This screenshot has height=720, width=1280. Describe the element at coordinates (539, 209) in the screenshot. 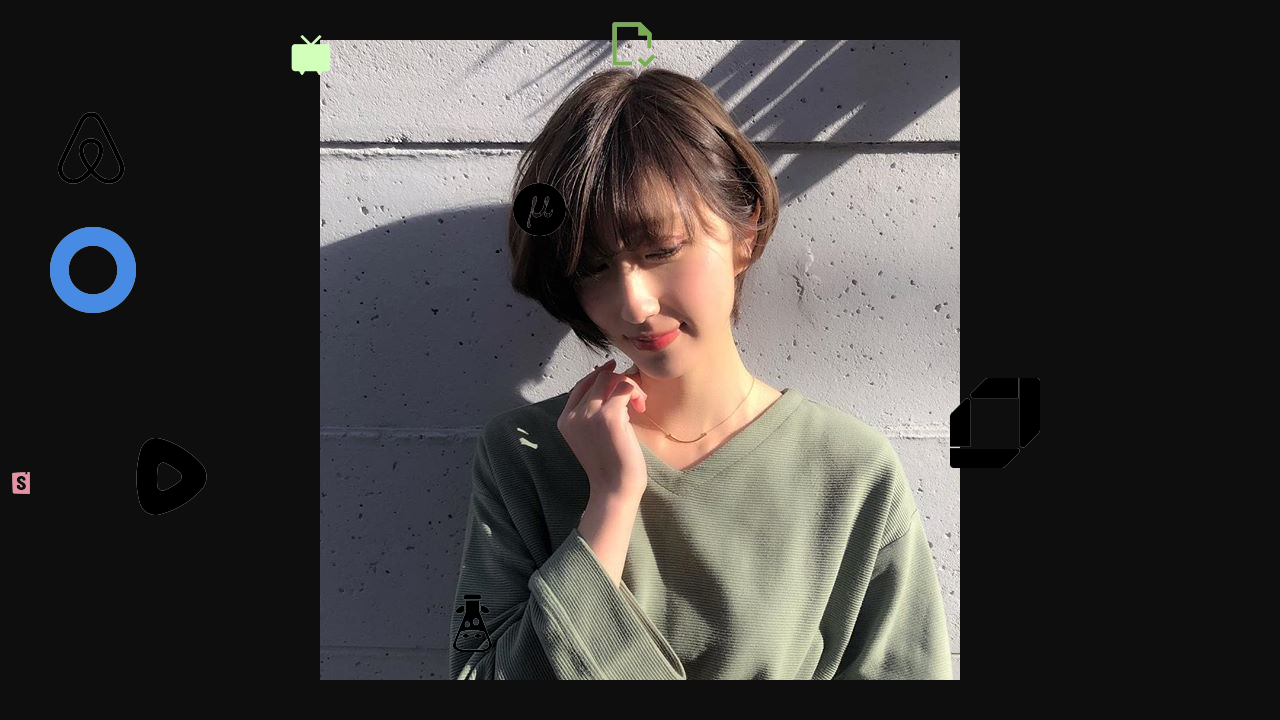

I see `open microeditor application` at that location.